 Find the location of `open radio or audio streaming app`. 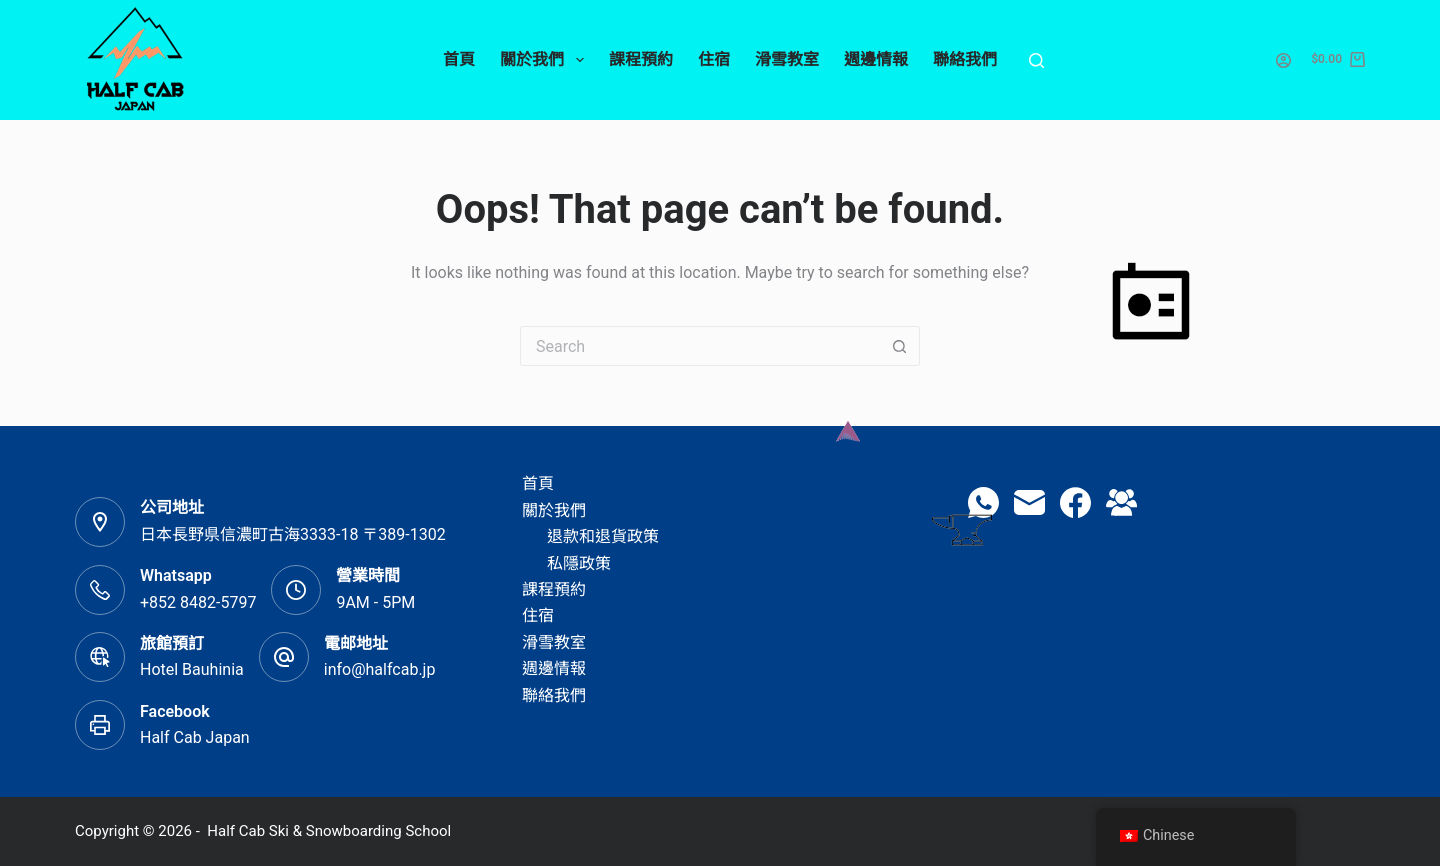

open radio or audio streaming app is located at coordinates (1151, 305).